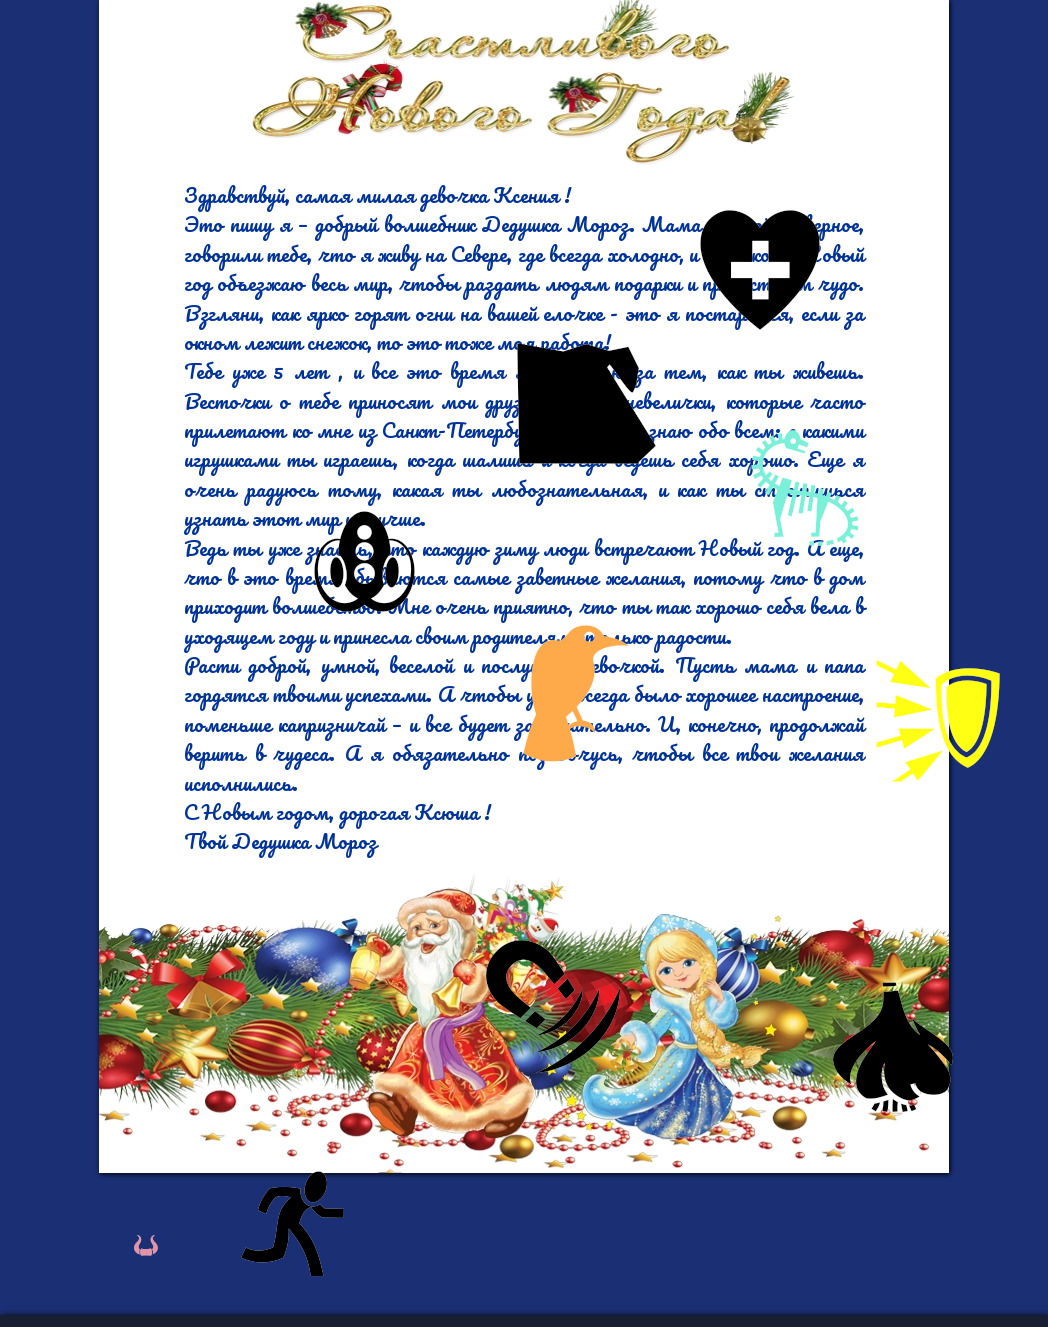  I want to click on access viking or warrior-themed game content, so click(146, 1246).